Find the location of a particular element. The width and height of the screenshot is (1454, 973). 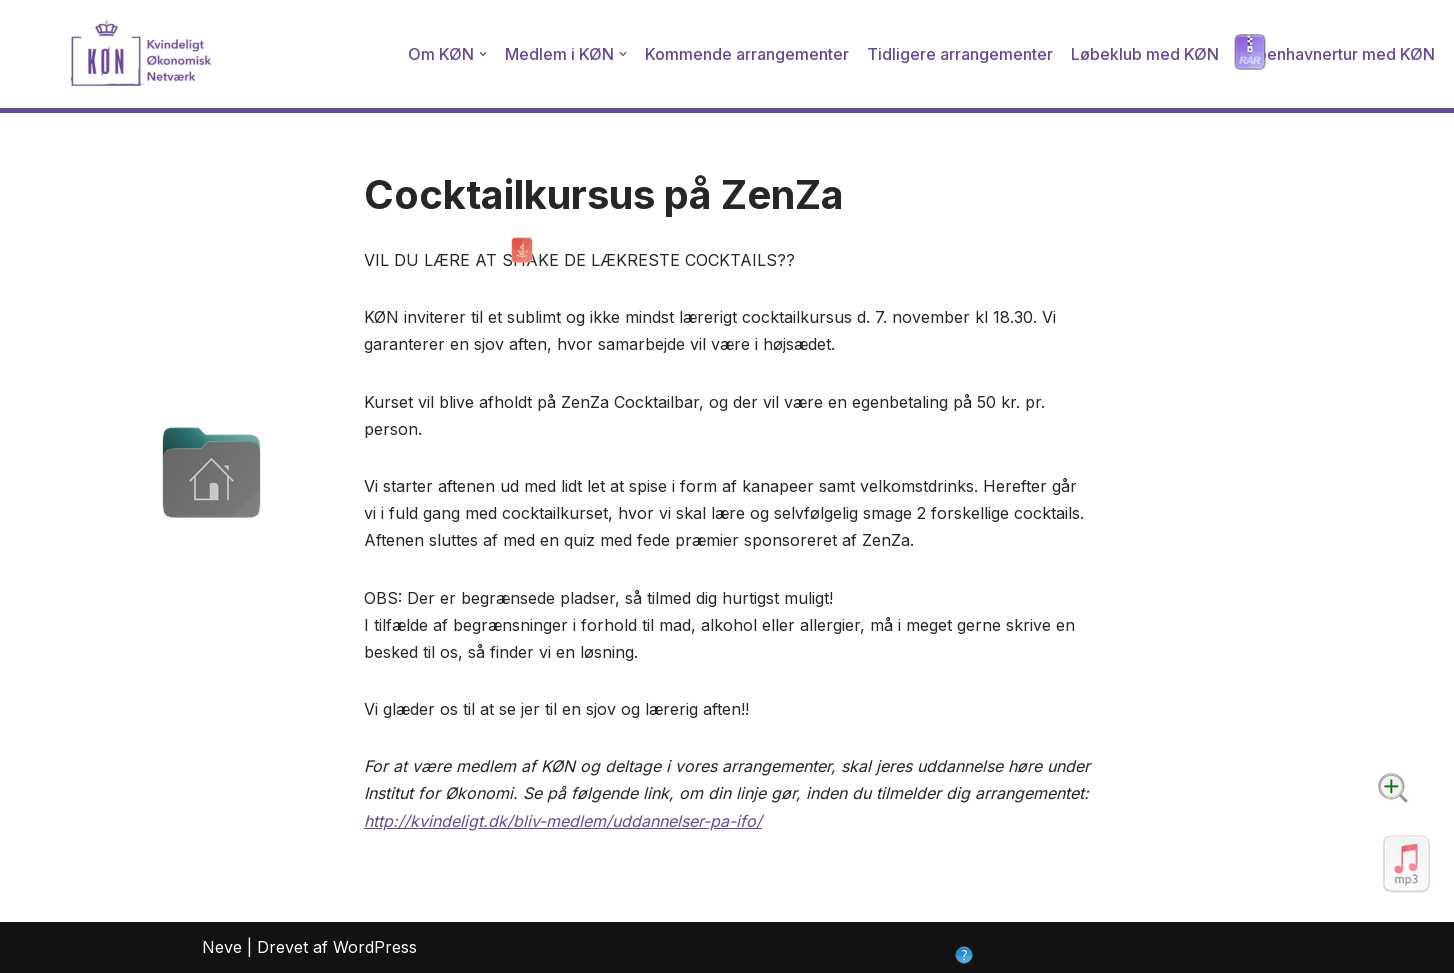

an mp3 audio file is located at coordinates (1406, 863).